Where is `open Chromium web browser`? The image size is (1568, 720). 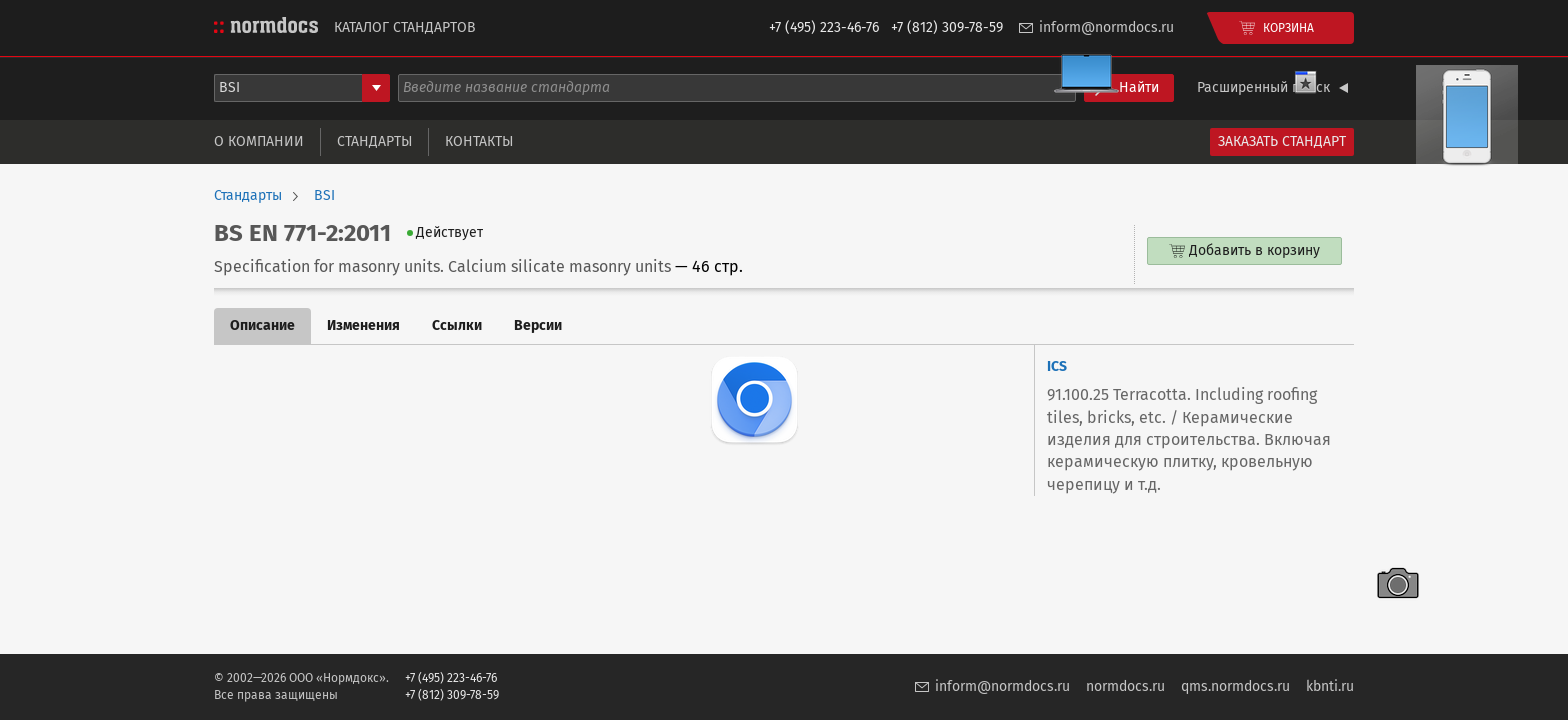 open Chromium web browser is located at coordinates (754, 399).